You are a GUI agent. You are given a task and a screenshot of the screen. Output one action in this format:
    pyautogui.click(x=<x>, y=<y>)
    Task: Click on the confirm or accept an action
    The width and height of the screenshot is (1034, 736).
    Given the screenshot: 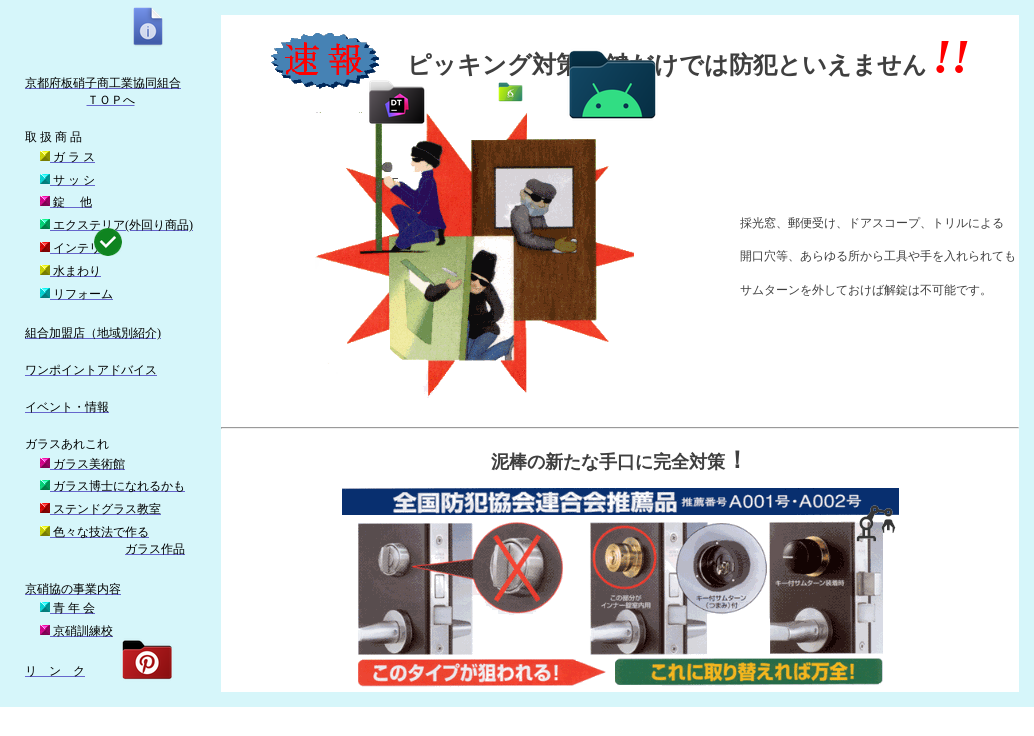 What is the action you would take?
    pyautogui.click(x=108, y=242)
    